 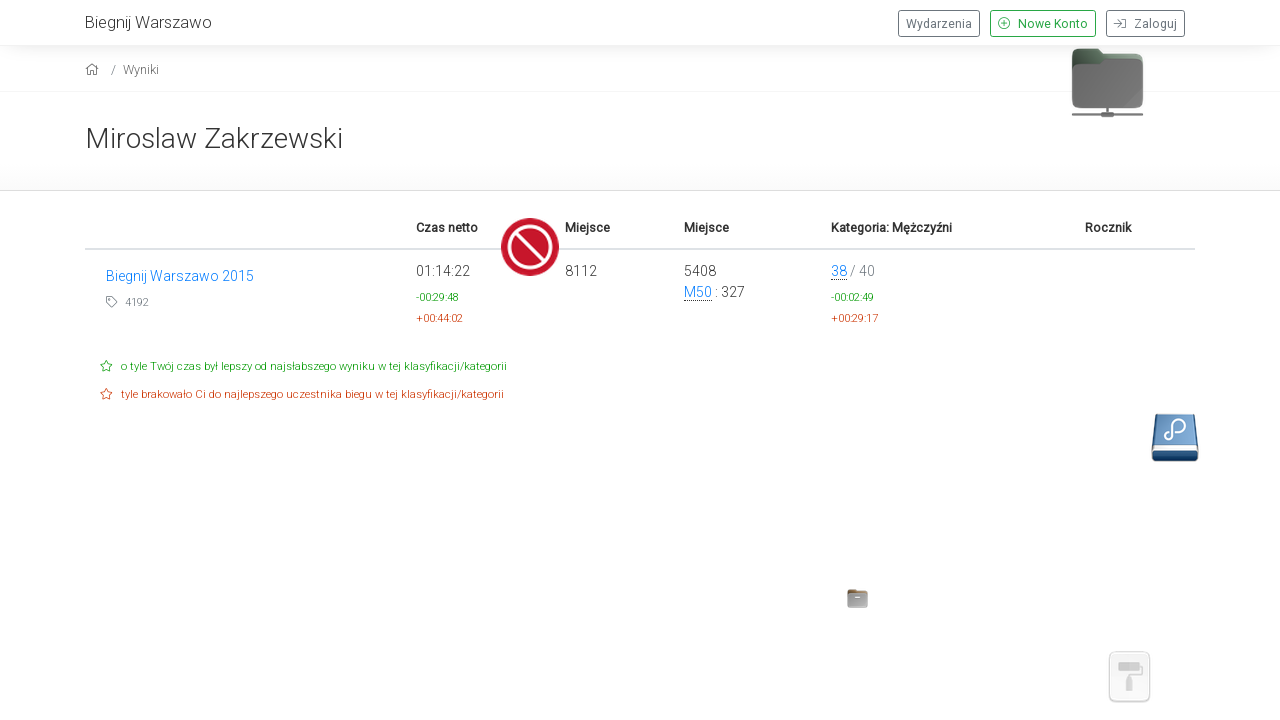 What do you see at coordinates (1175, 439) in the screenshot?
I see `Promise Technology storage device or RAID controller` at bounding box center [1175, 439].